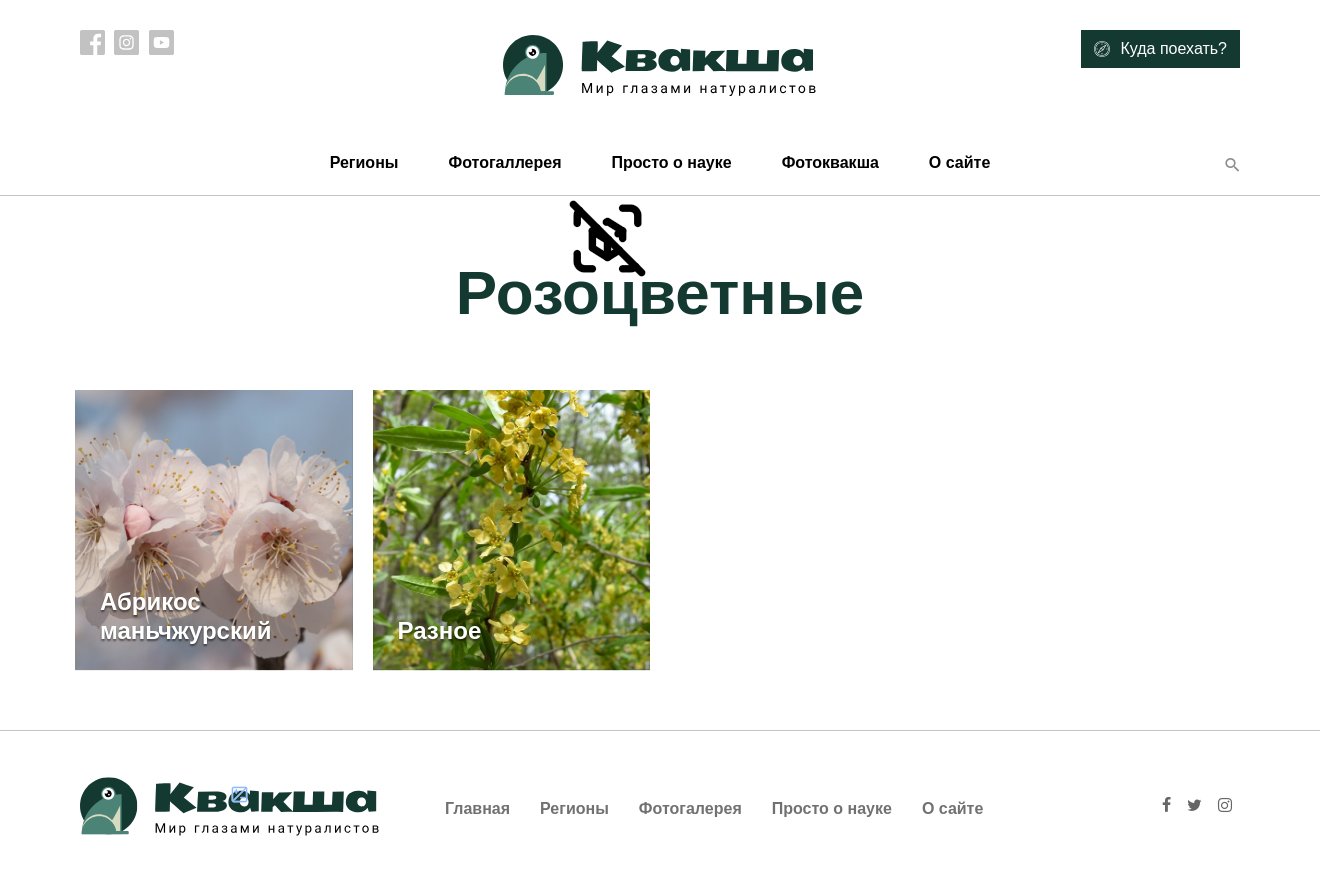 The width and height of the screenshot is (1320, 877). What do you see at coordinates (607, 238) in the screenshot?
I see `disable augmented reality mode` at bounding box center [607, 238].